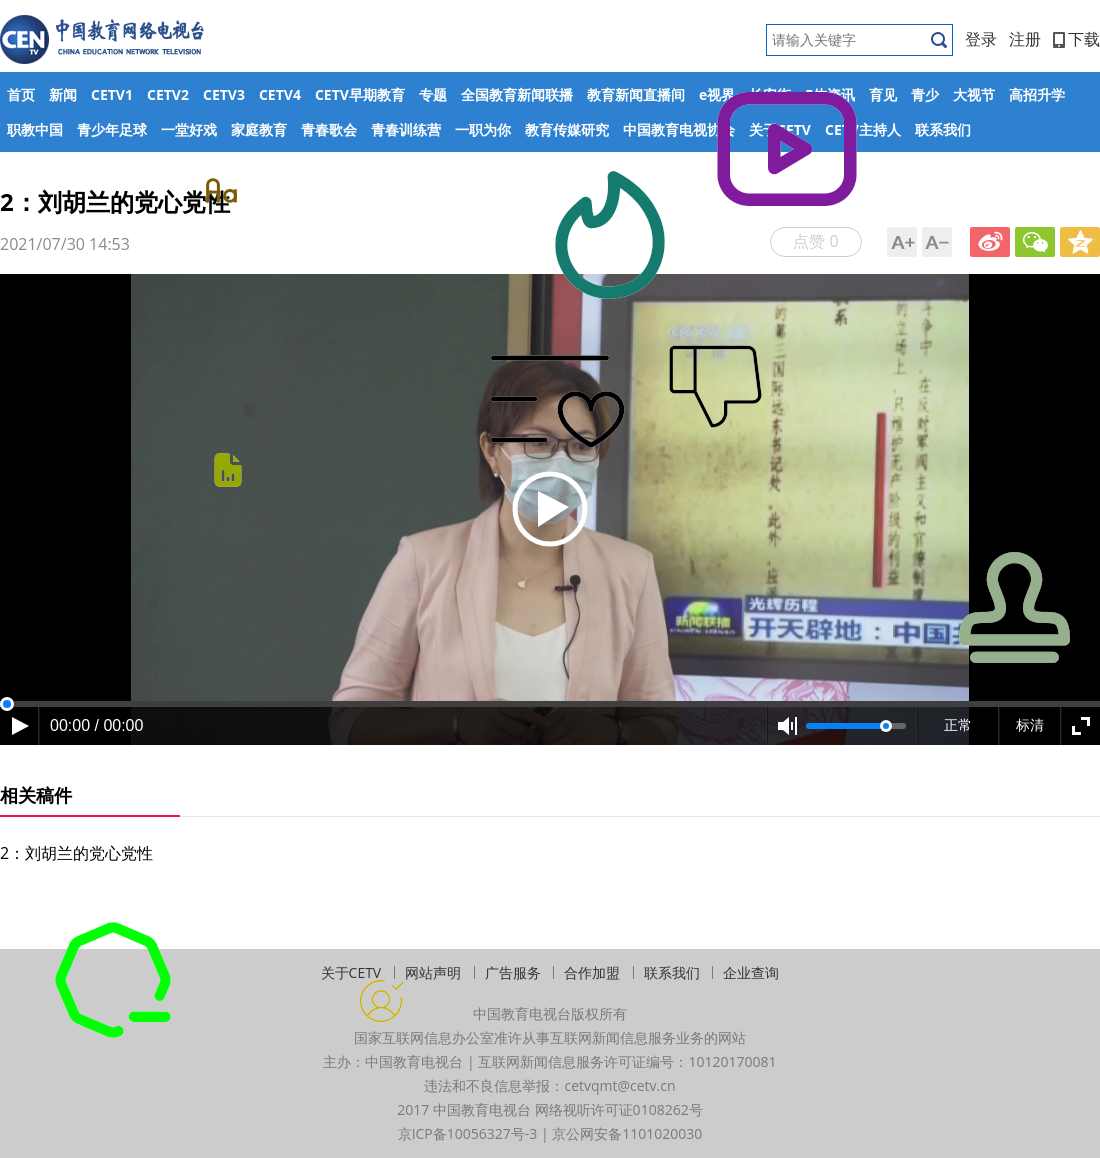 The width and height of the screenshot is (1100, 1158). What do you see at coordinates (715, 381) in the screenshot?
I see `dislike or downvote content` at bounding box center [715, 381].